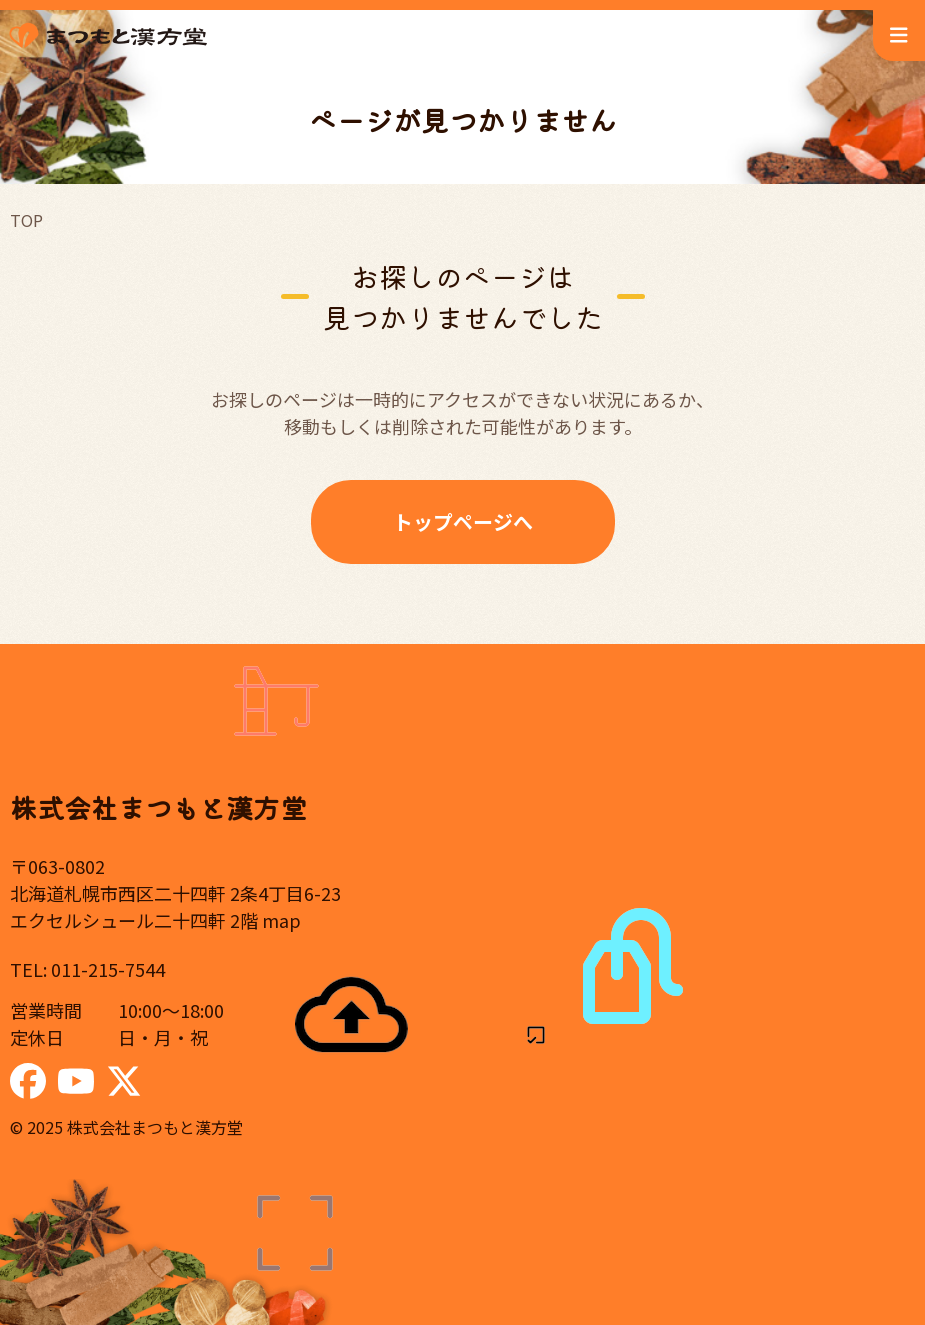 The width and height of the screenshot is (925, 1325). Describe the element at coordinates (351, 1014) in the screenshot. I see `upload files to cloud storage` at that location.